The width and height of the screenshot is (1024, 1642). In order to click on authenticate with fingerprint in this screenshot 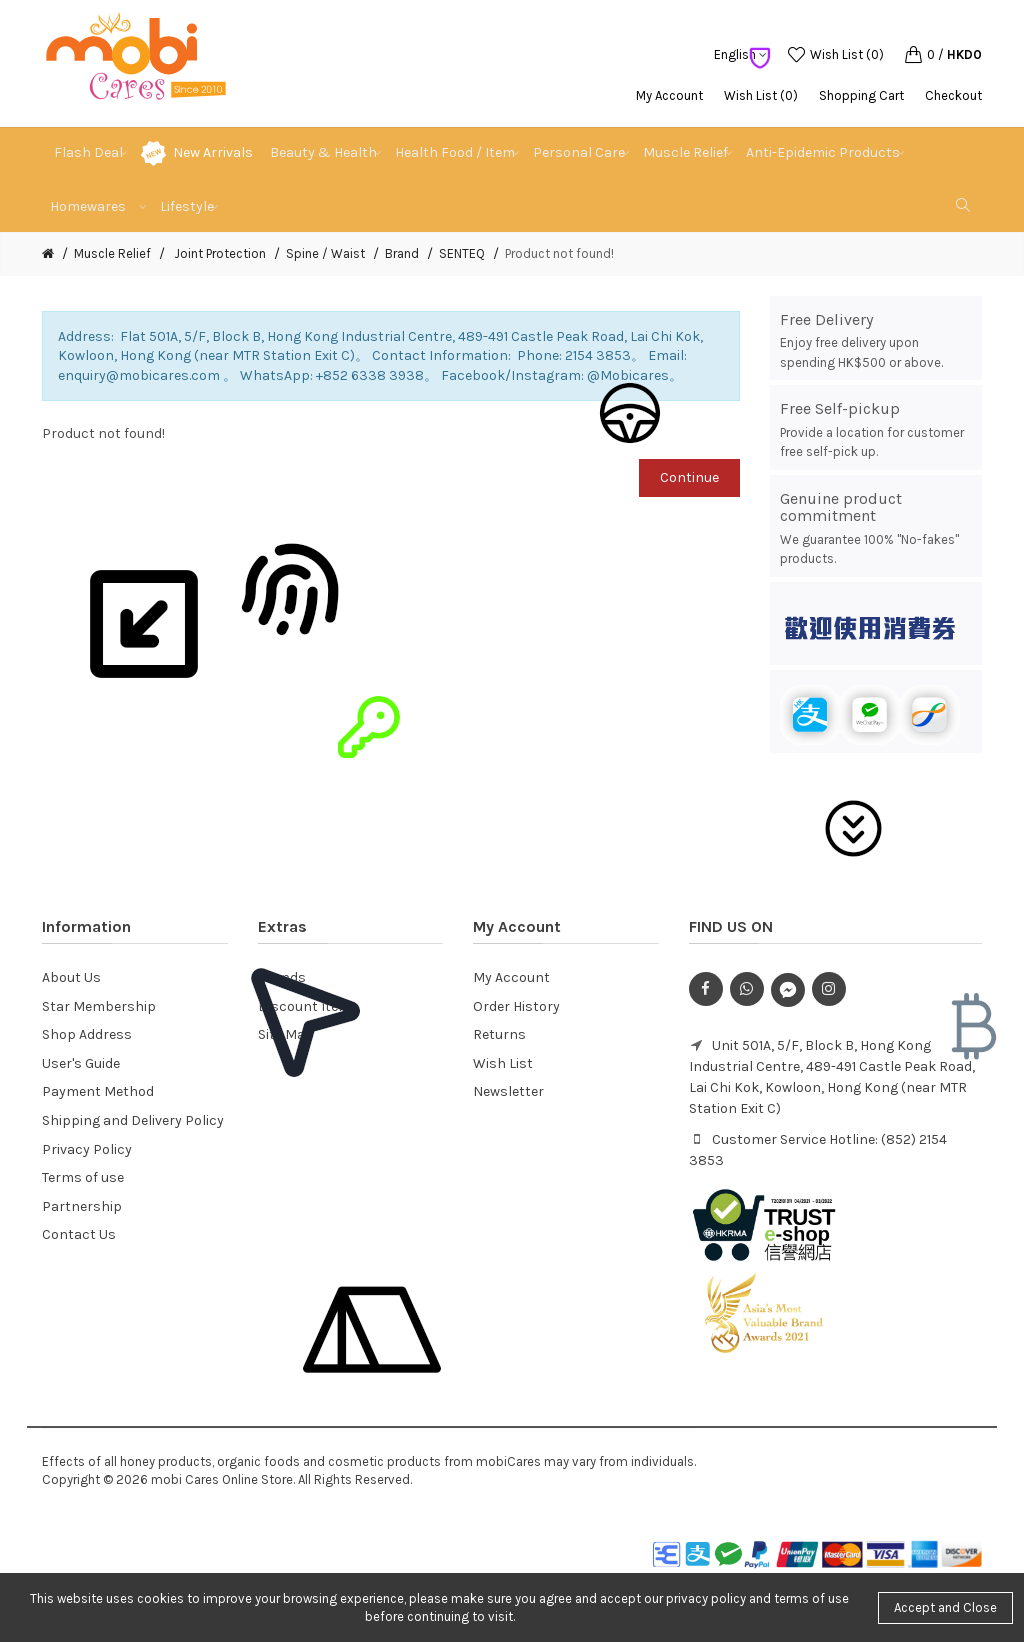, I will do `click(292, 590)`.